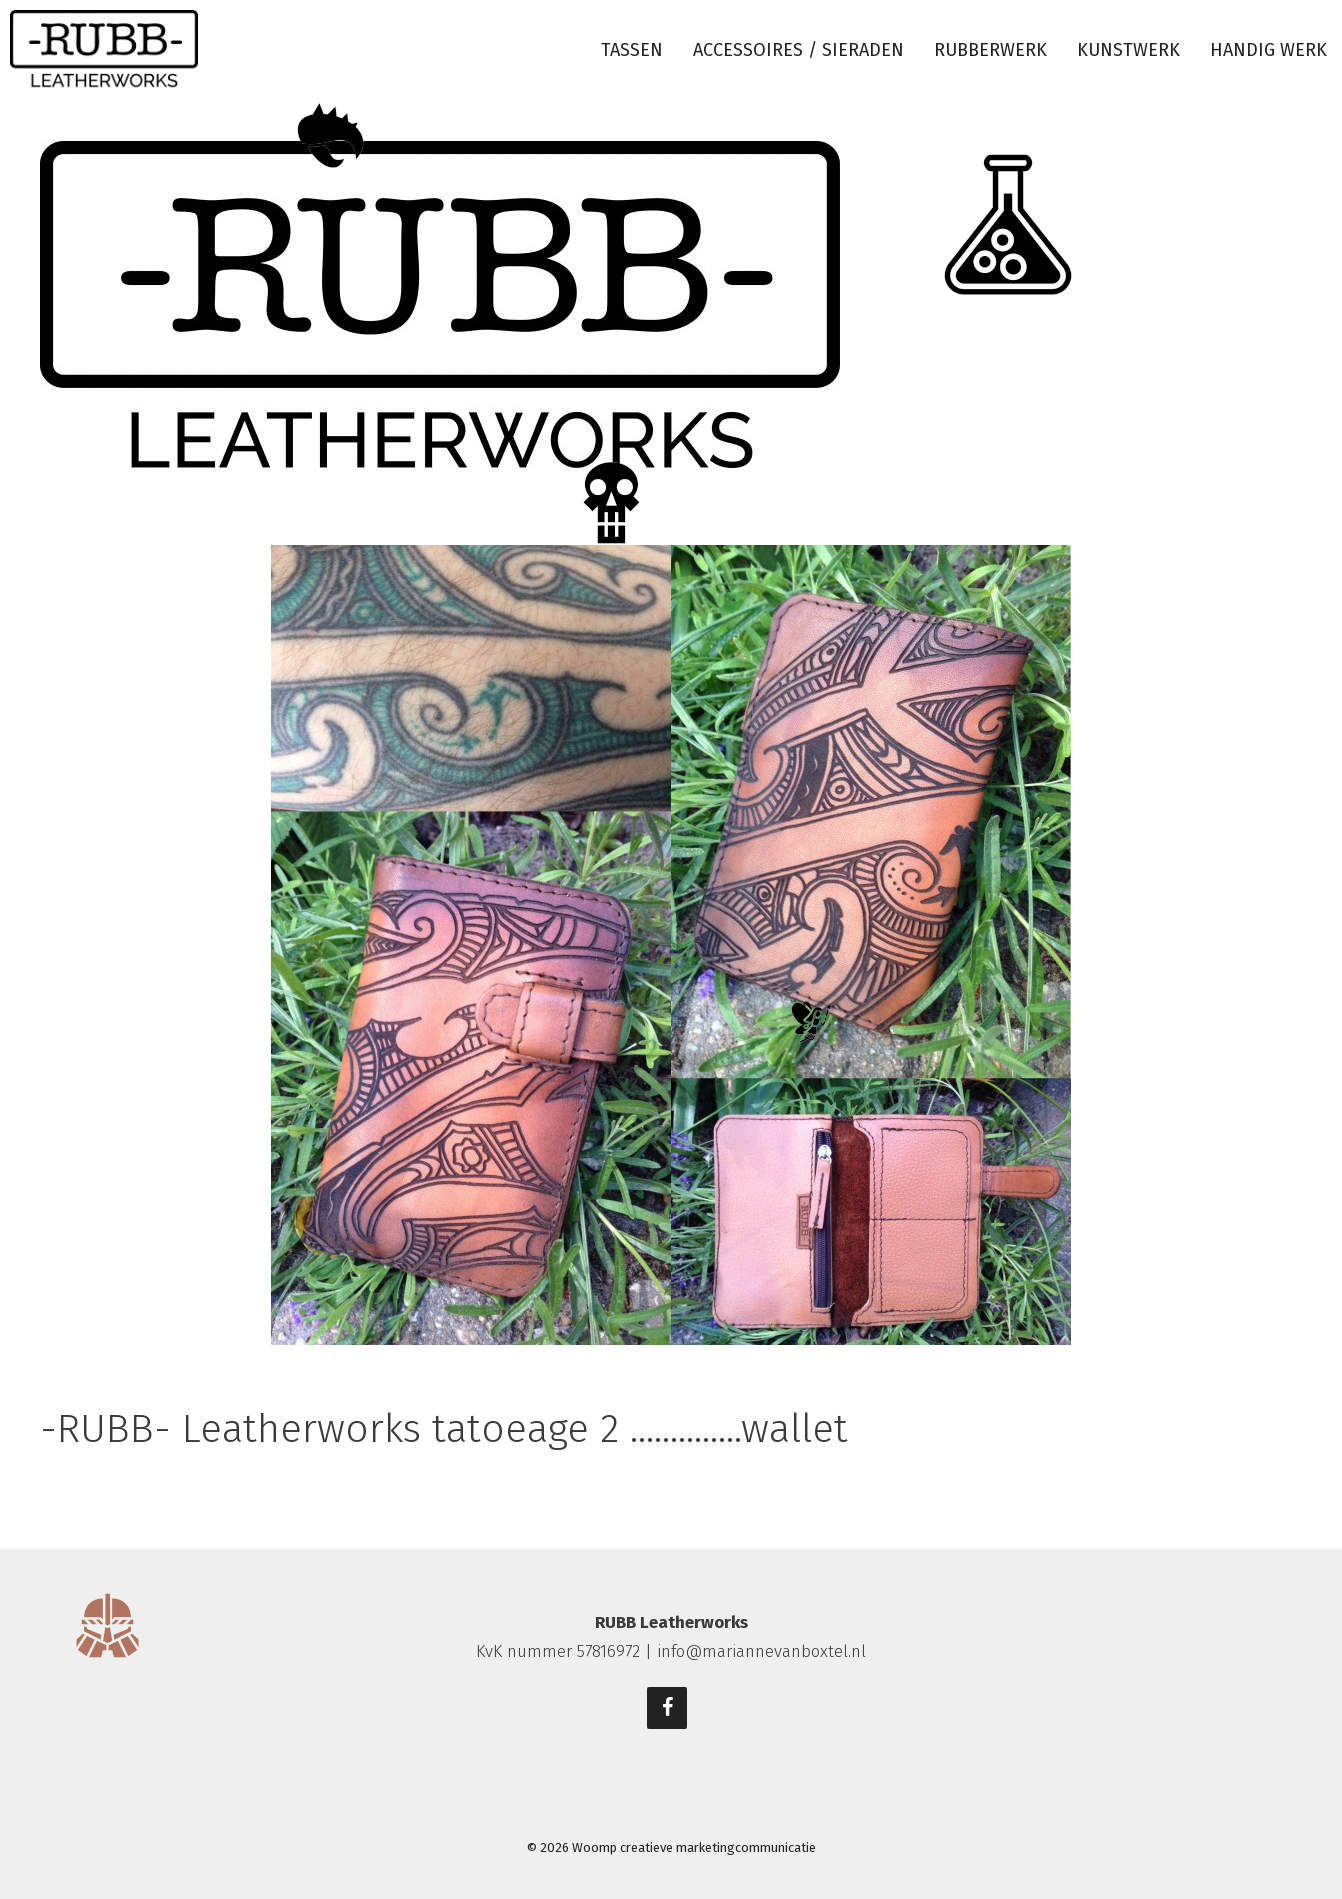  What do you see at coordinates (330, 135) in the screenshot?
I see `select crab or crustacean in a game menu` at bounding box center [330, 135].